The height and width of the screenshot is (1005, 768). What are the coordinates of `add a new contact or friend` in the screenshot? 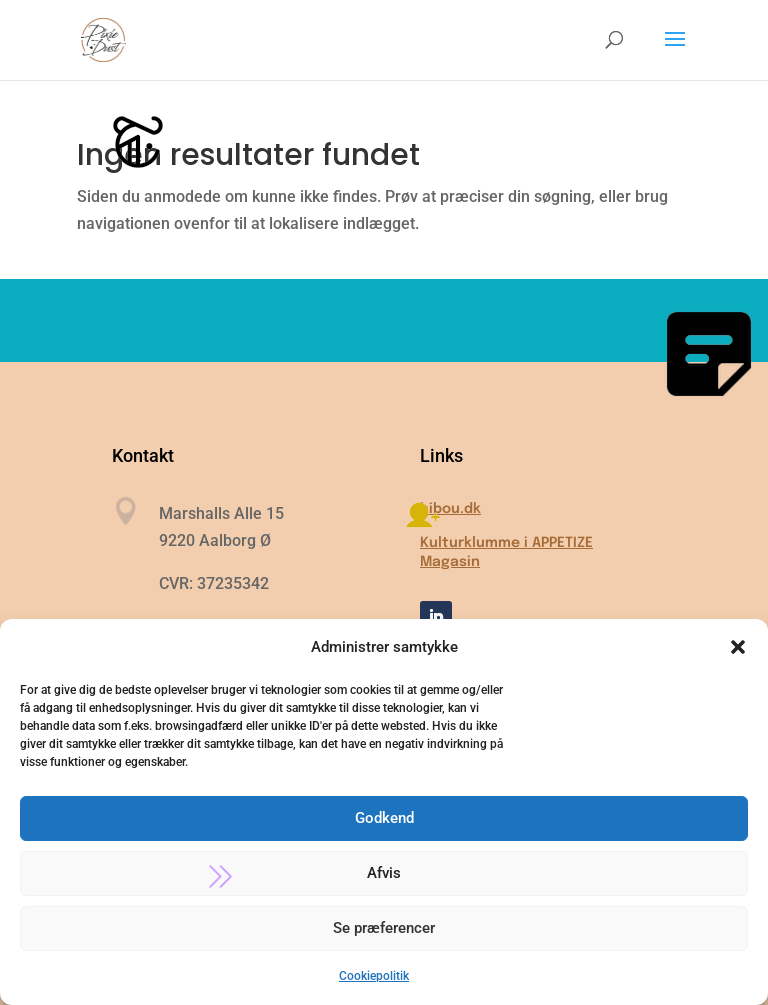 It's located at (422, 516).